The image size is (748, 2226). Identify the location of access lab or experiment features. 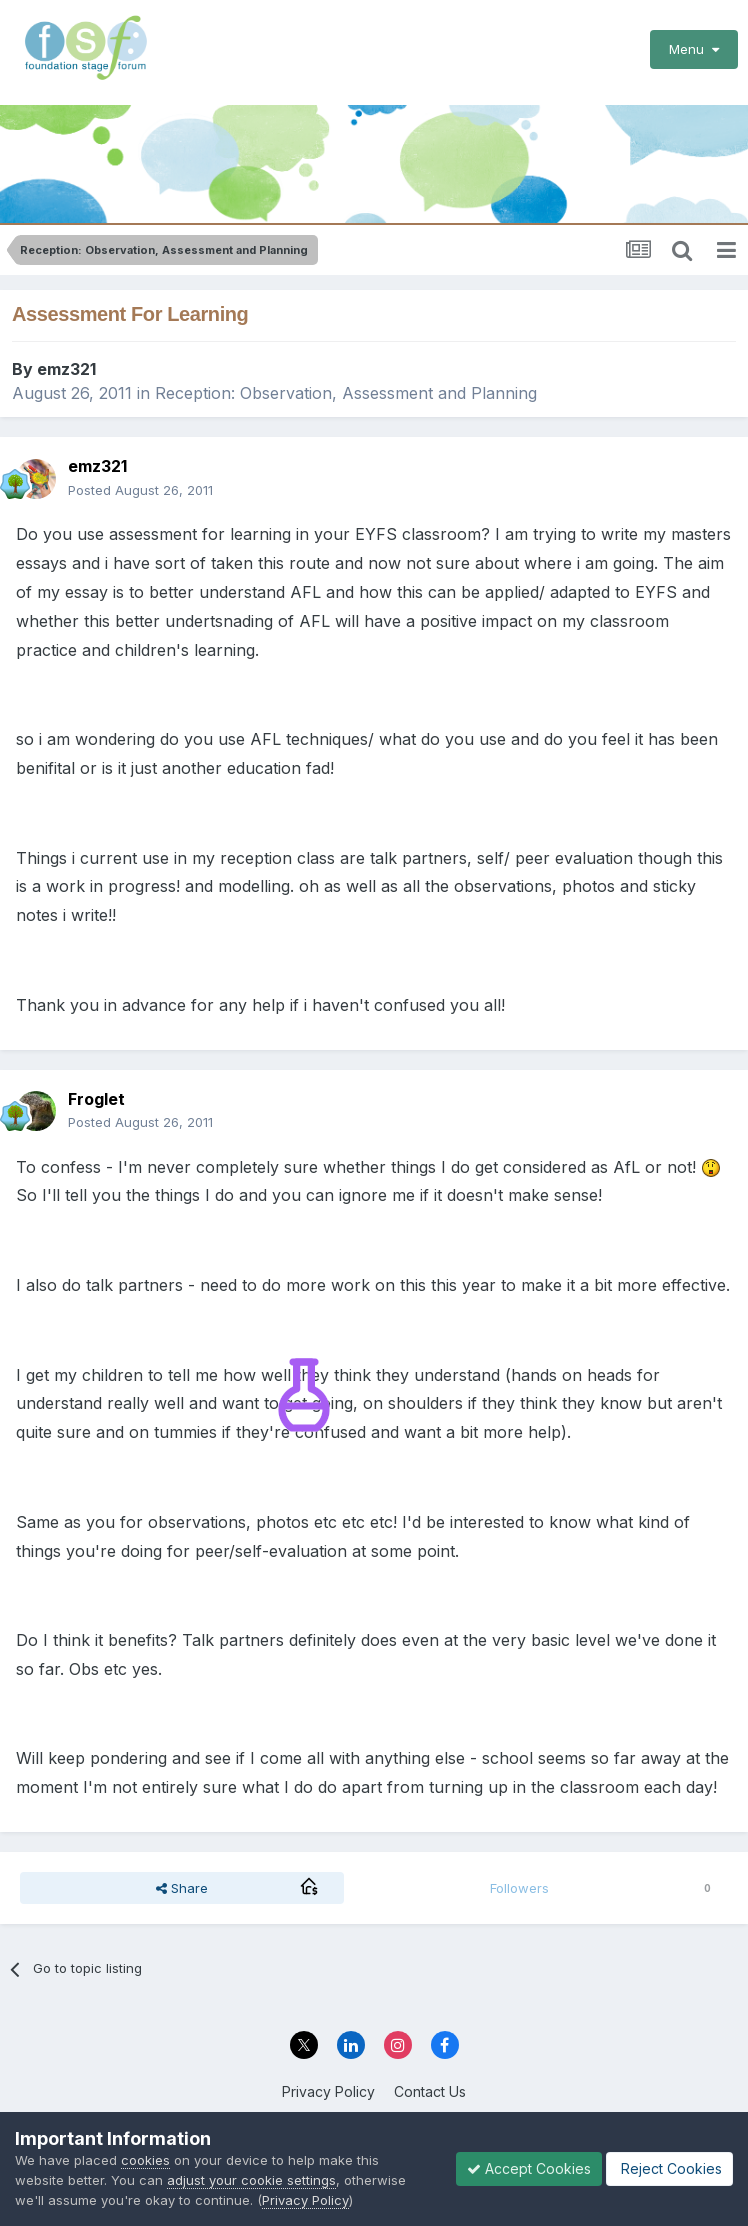
(304, 1395).